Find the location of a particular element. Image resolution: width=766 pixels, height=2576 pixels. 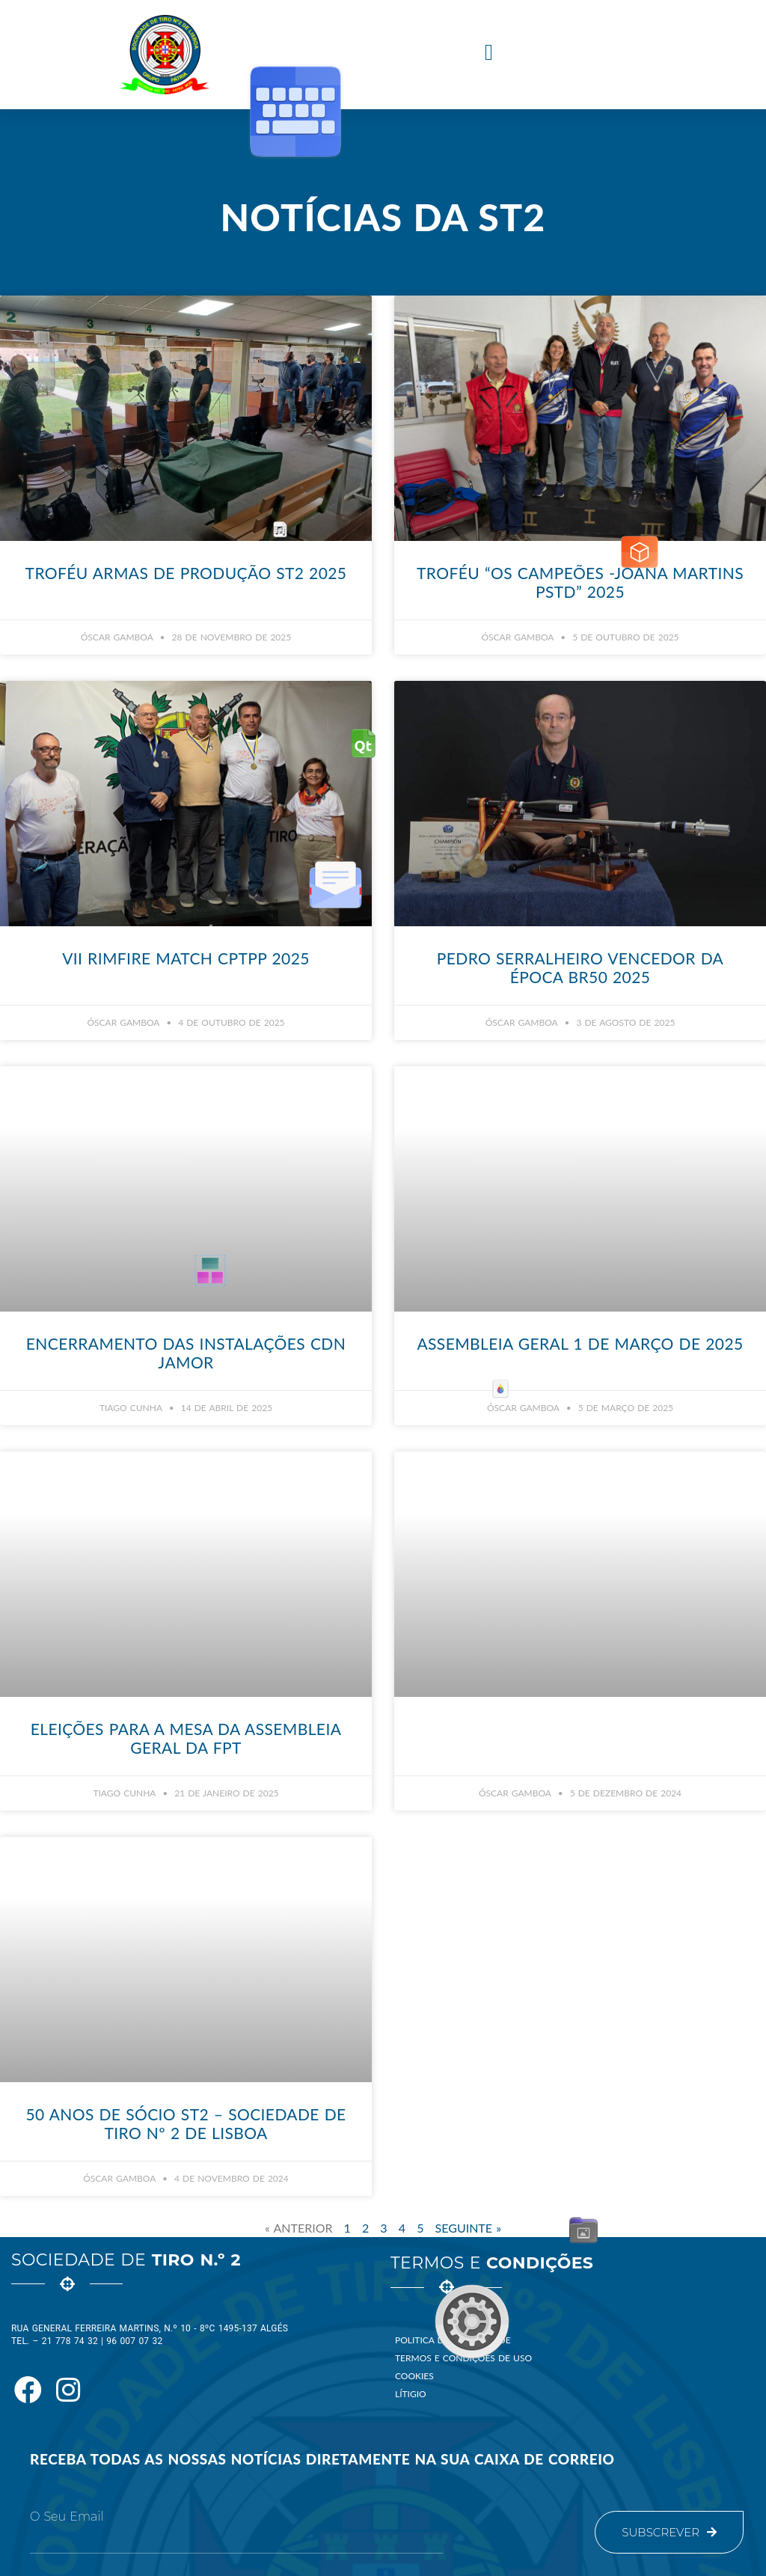

select all items in the current view is located at coordinates (210, 1270).